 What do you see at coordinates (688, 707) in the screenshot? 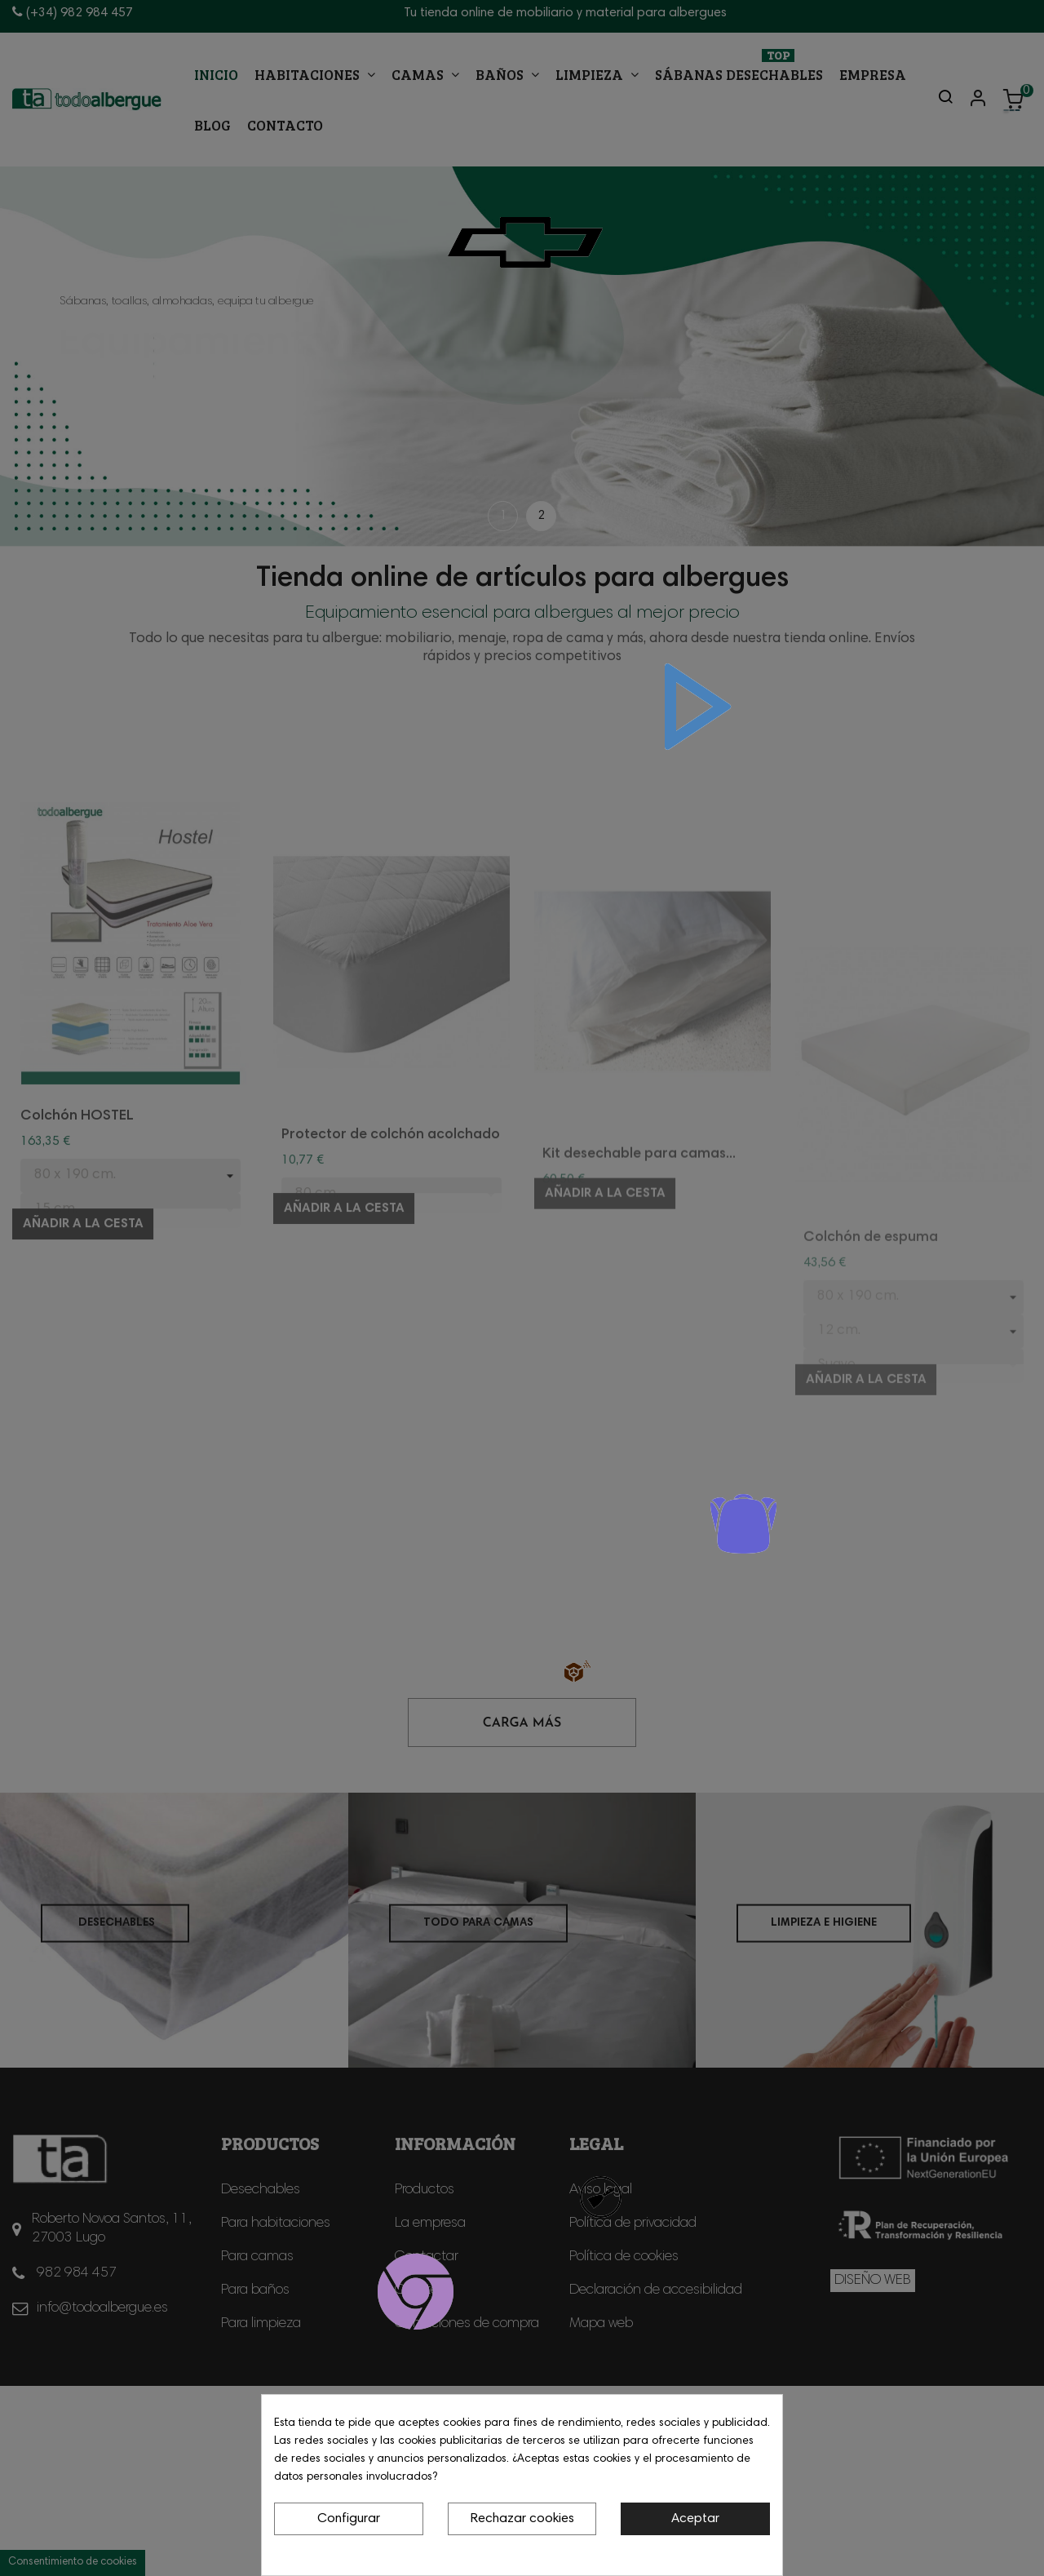
I see `play media or video content` at bounding box center [688, 707].